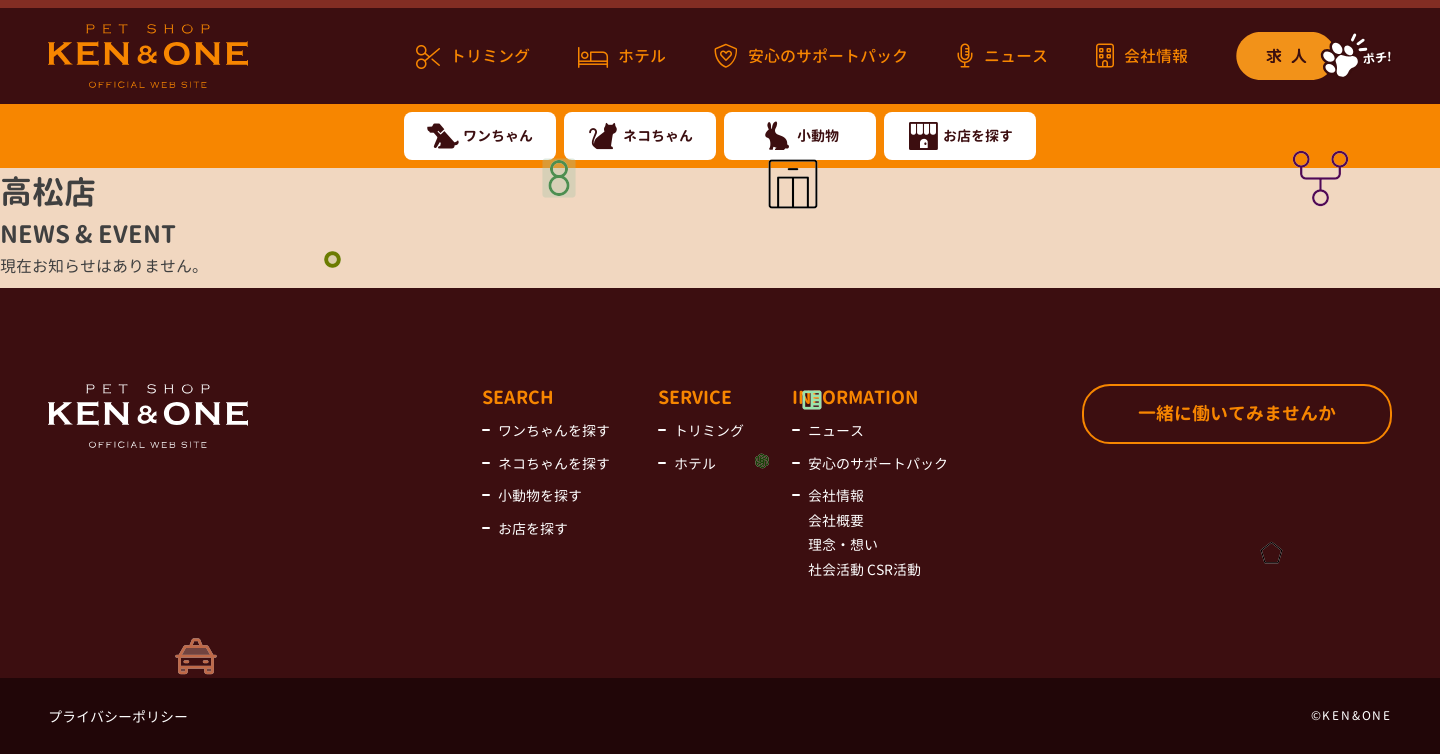 This screenshot has width=1440, height=754. What do you see at coordinates (332, 259) in the screenshot?
I see `indicates an unread notification or new item` at bounding box center [332, 259].